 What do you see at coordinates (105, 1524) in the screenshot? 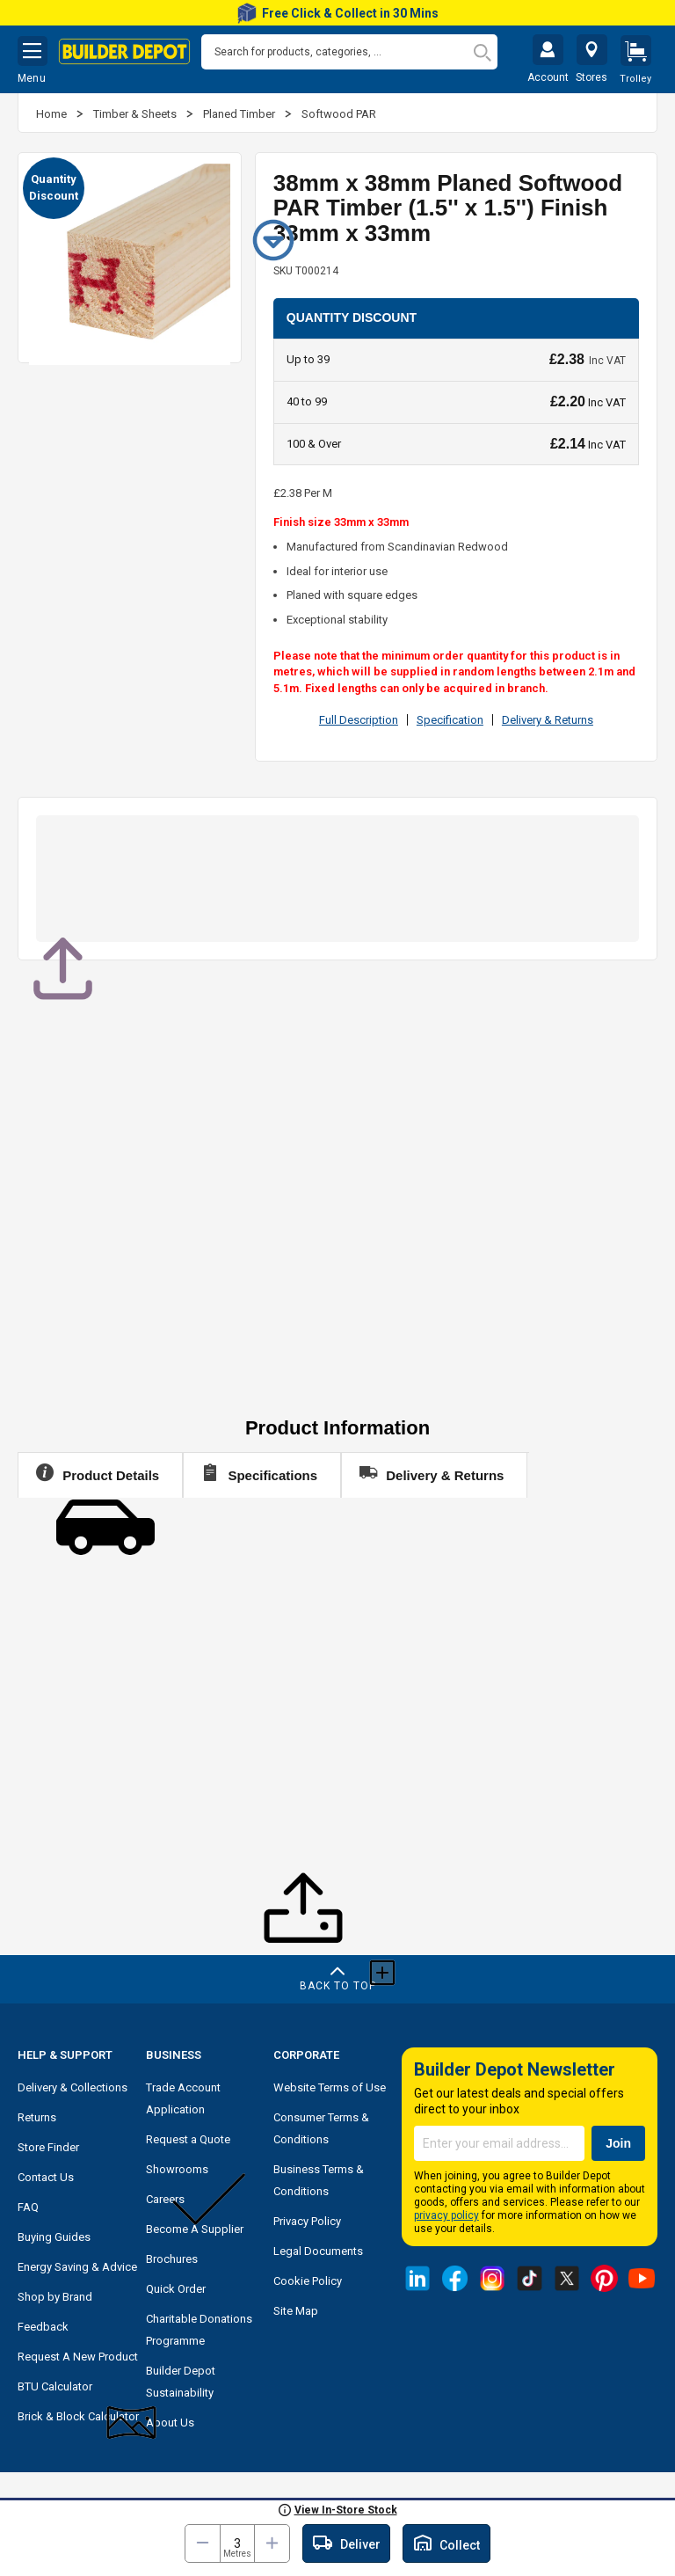
I see `access vehicle or car-related settings` at bounding box center [105, 1524].